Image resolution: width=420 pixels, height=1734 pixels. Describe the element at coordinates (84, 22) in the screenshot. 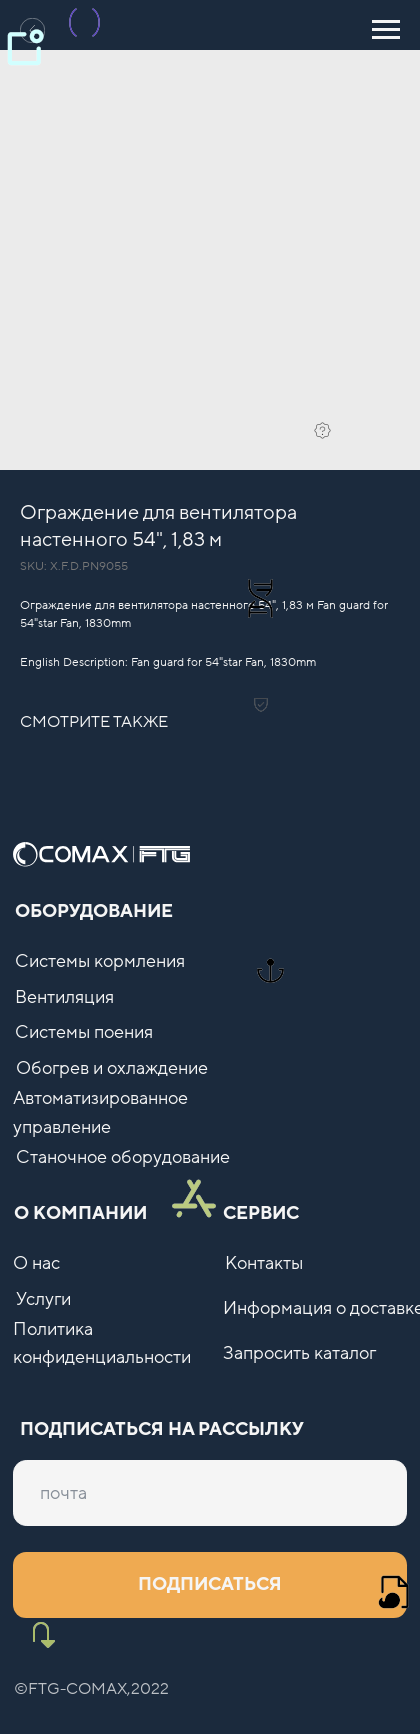

I see `insert parentheses or brackets in text` at that location.